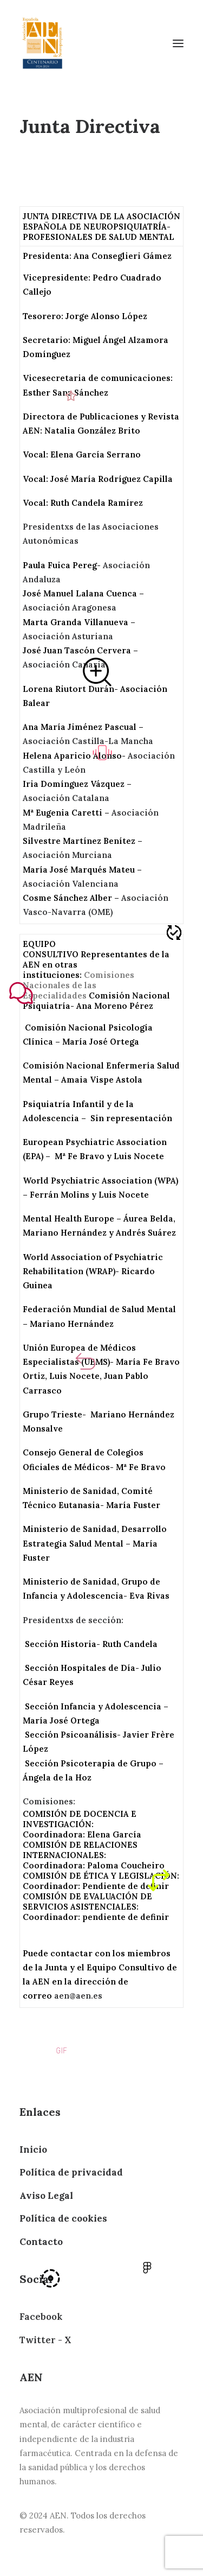 This screenshot has width=203, height=2576. What do you see at coordinates (174, 932) in the screenshot?
I see `sync or publish changes` at bounding box center [174, 932].